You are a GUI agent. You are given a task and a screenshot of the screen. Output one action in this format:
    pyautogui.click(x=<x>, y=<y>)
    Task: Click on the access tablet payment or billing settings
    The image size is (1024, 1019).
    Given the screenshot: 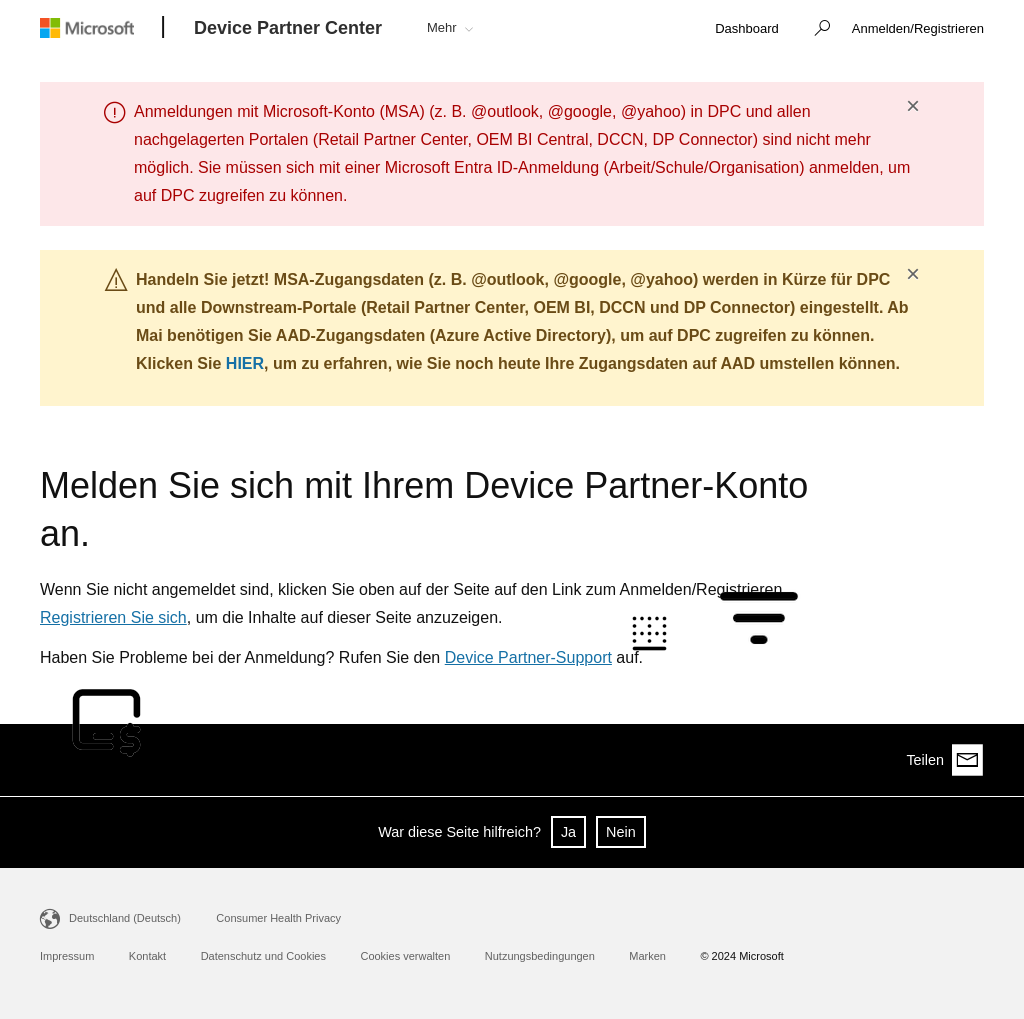 What is the action you would take?
    pyautogui.click(x=106, y=719)
    